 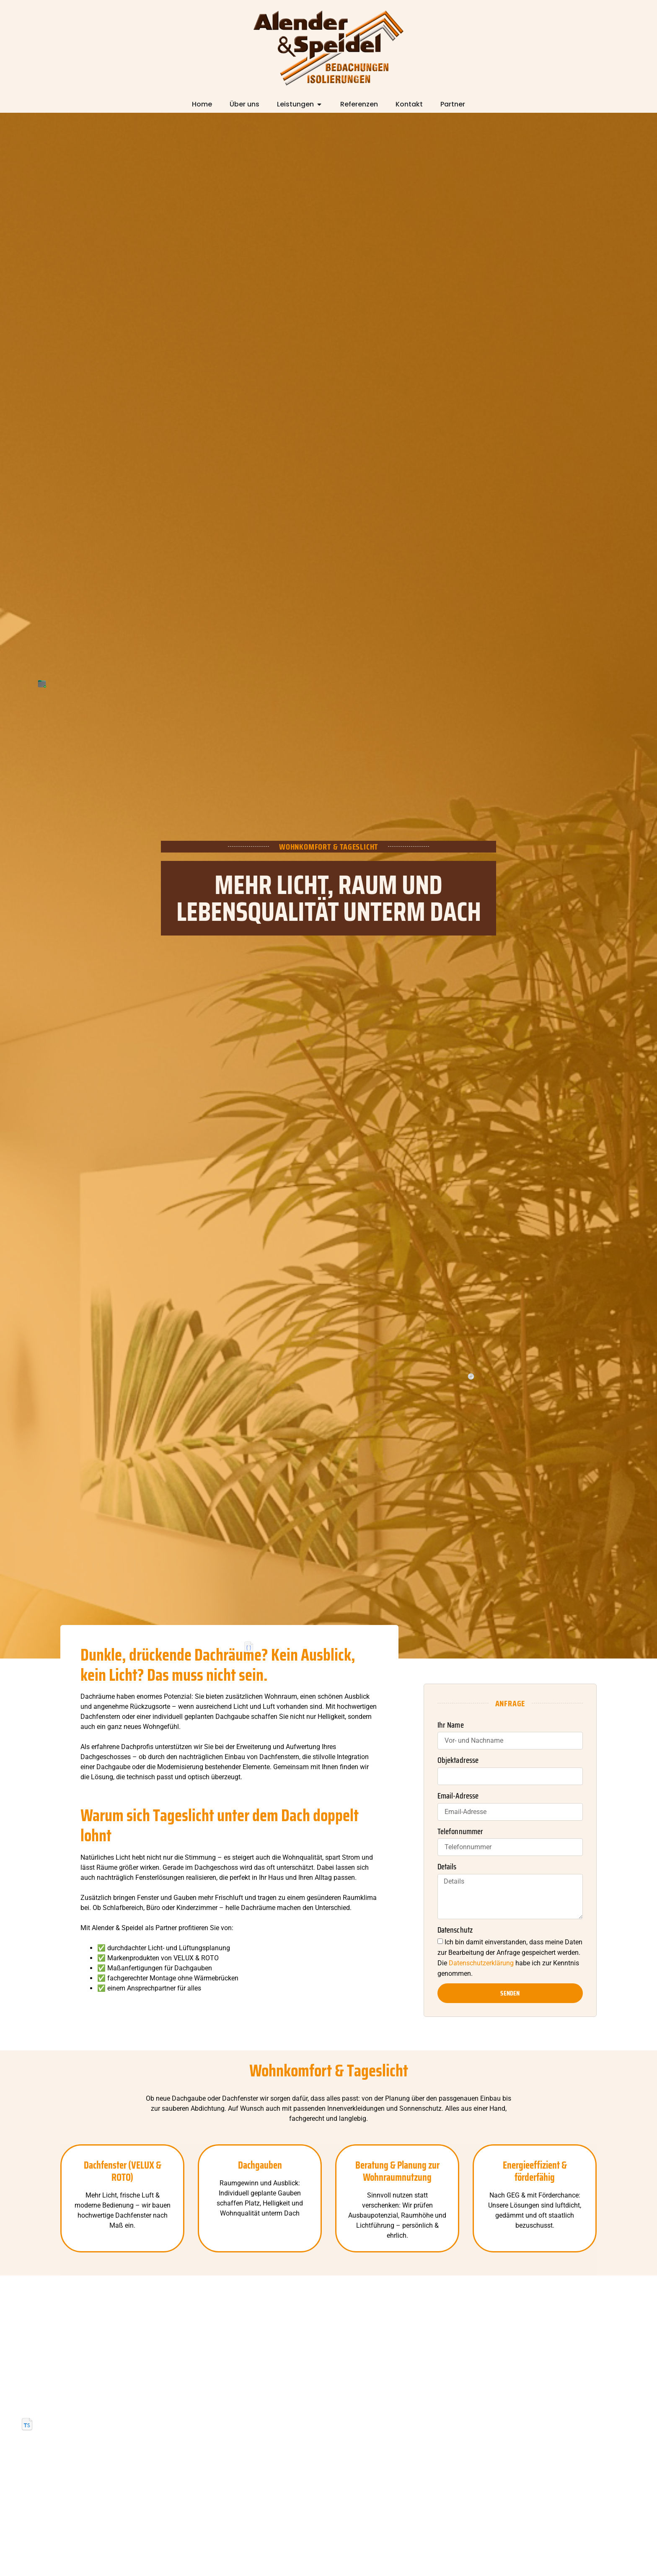 What do you see at coordinates (248, 1647) in the screenshot?
I see `a CSS stylesheet file` at bounding box center [248, 1647].